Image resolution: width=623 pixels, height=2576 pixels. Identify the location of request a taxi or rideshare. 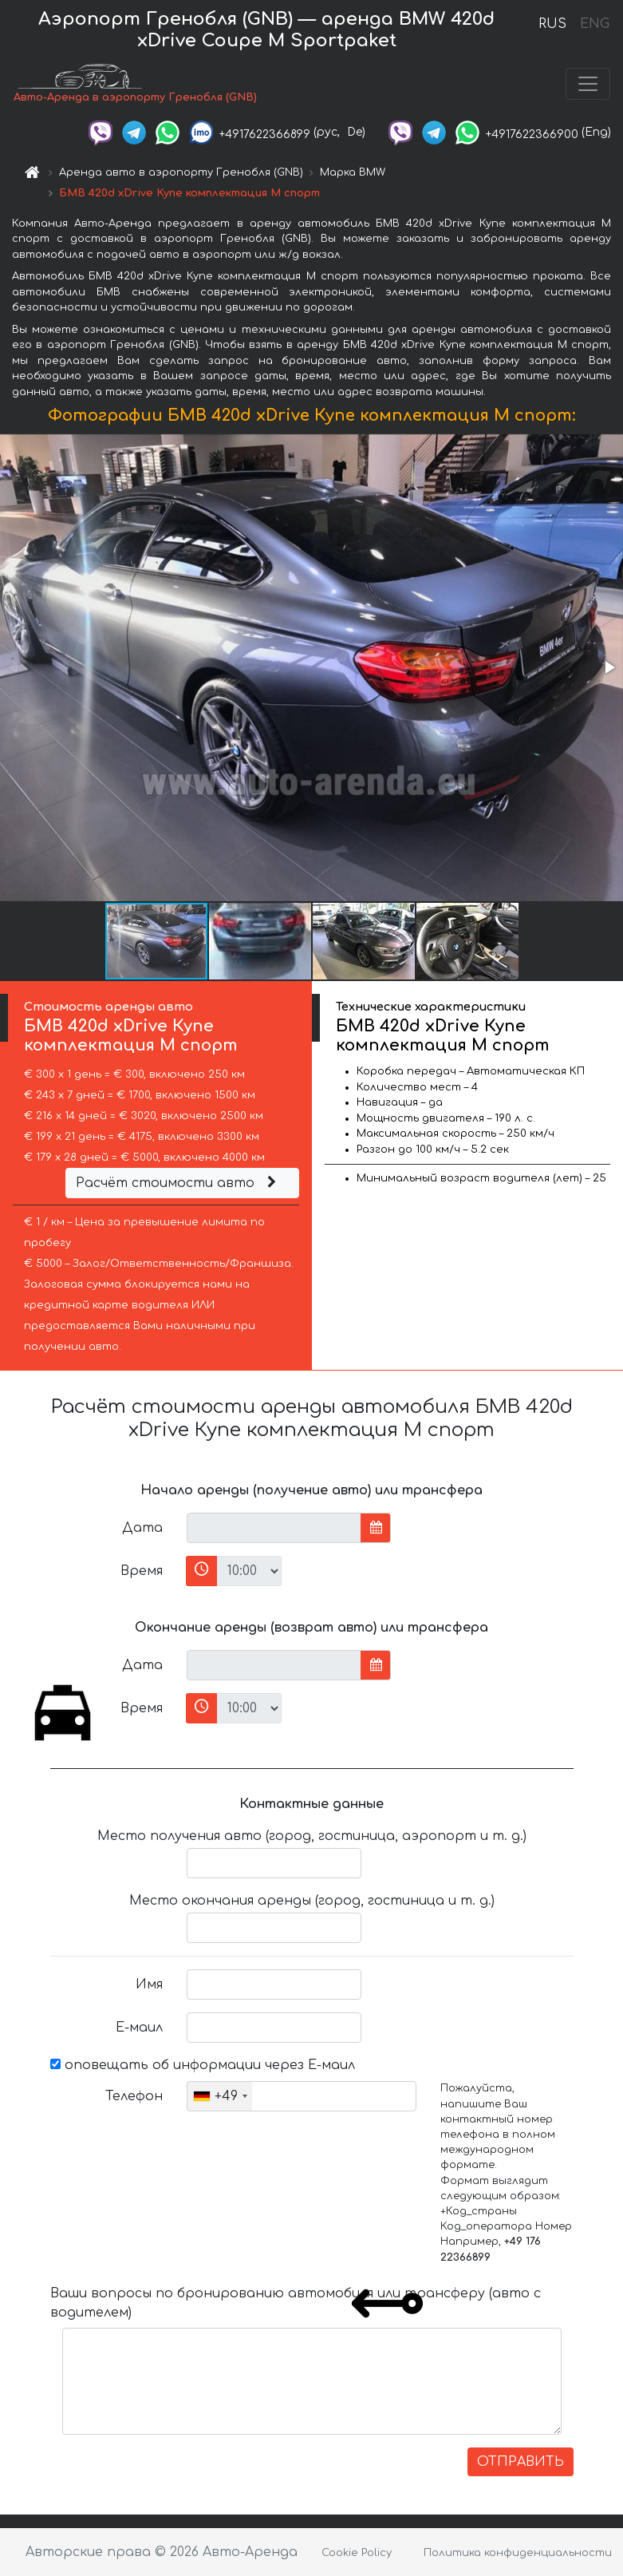
(62, 1712).